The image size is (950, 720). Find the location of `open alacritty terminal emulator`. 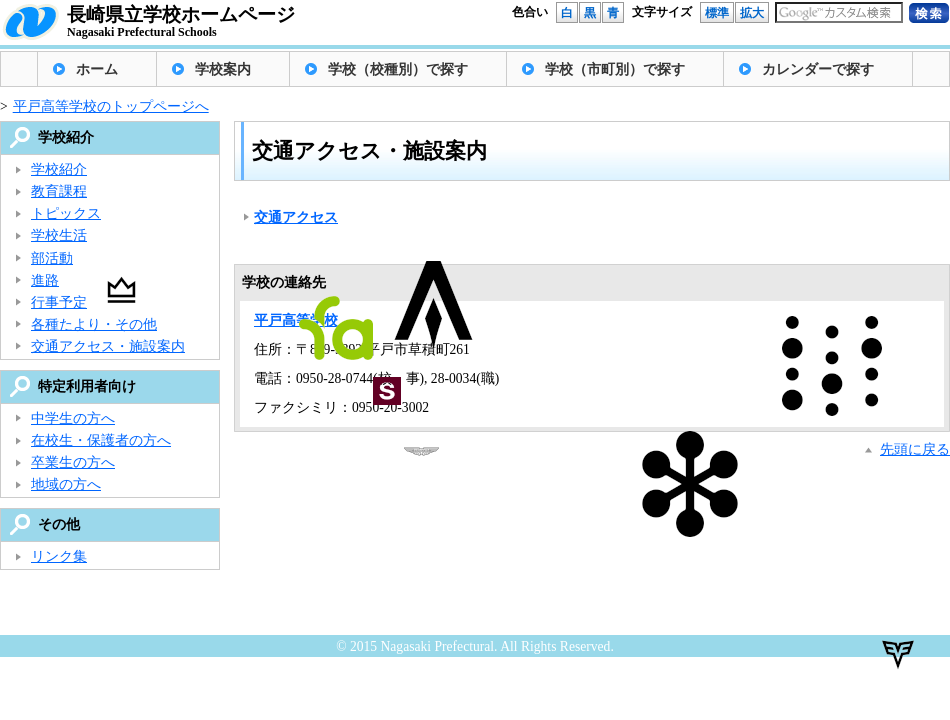

open alacritty terminal emulator is located at coordinates (433, 305).